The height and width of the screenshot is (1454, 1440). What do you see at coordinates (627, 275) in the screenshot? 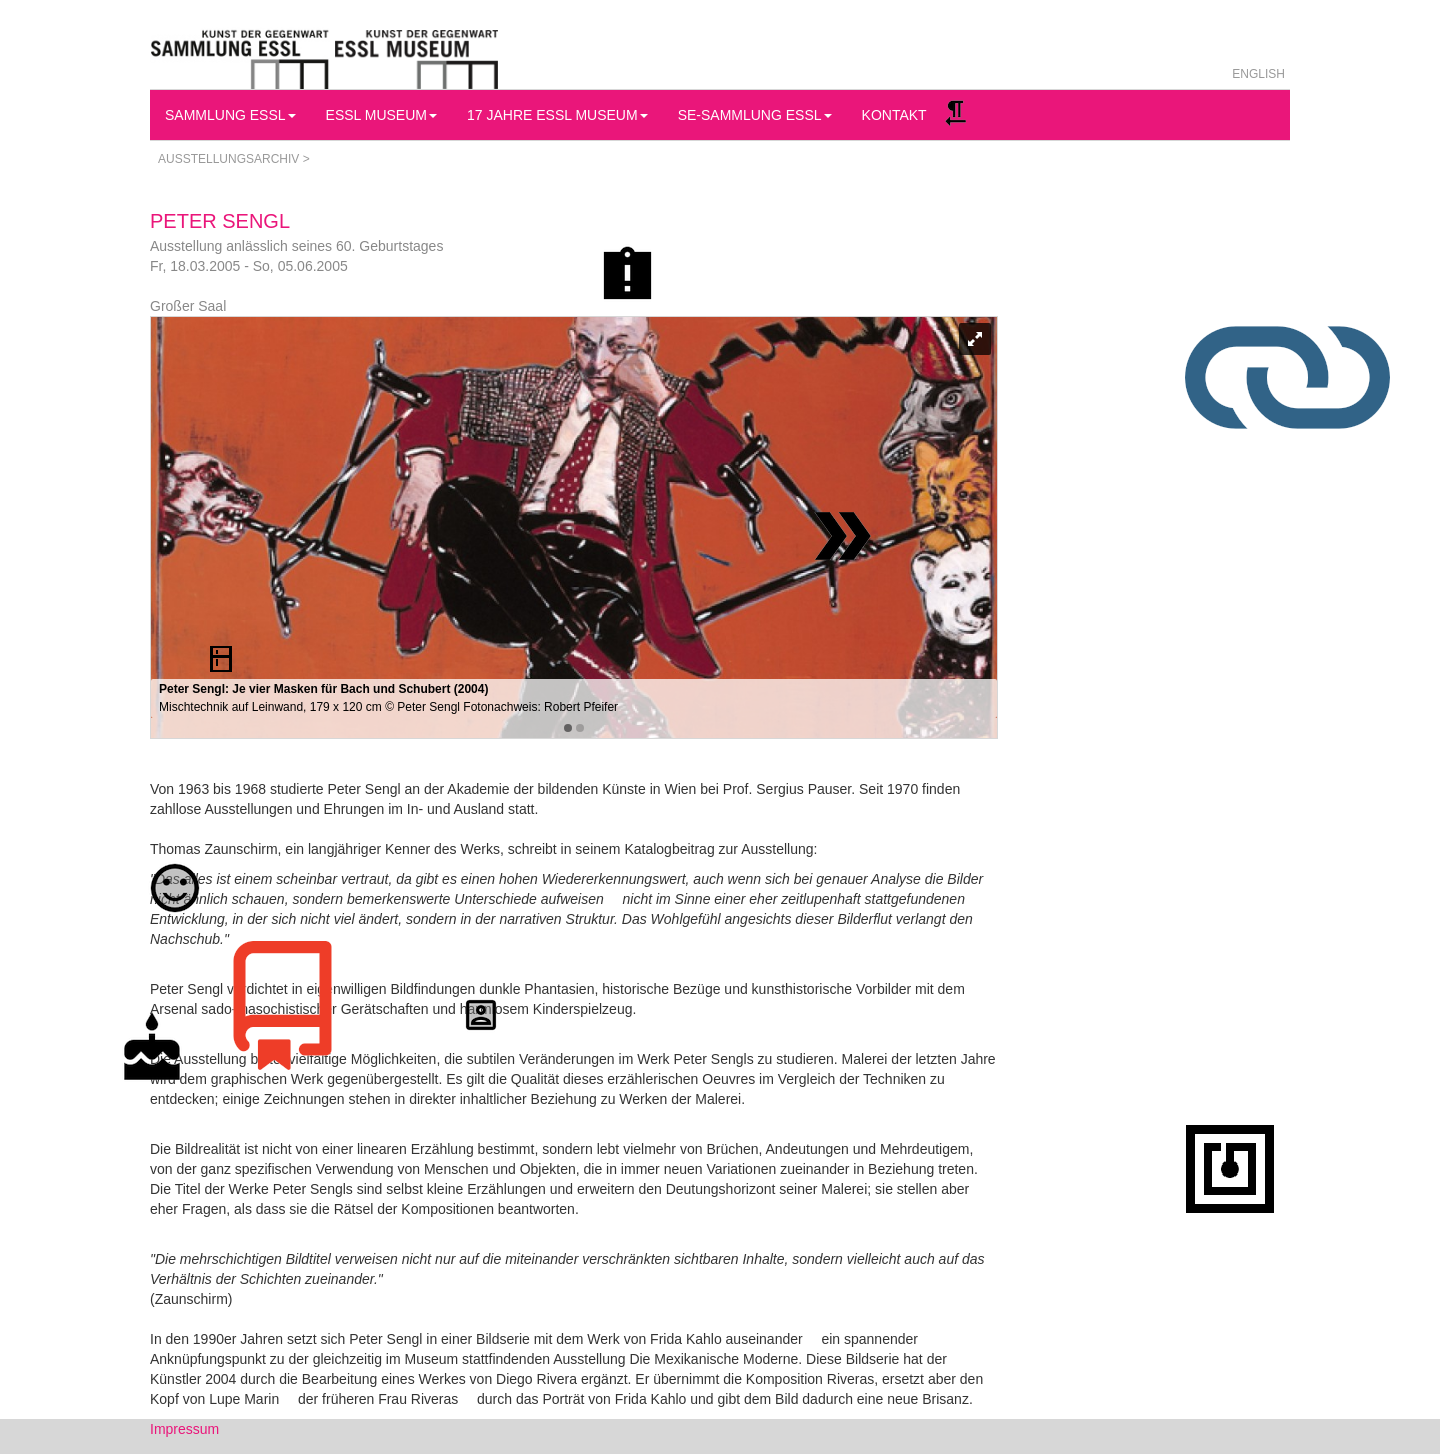
I see `indicates an overdue or late assignment` at bounding box center [627, 275].